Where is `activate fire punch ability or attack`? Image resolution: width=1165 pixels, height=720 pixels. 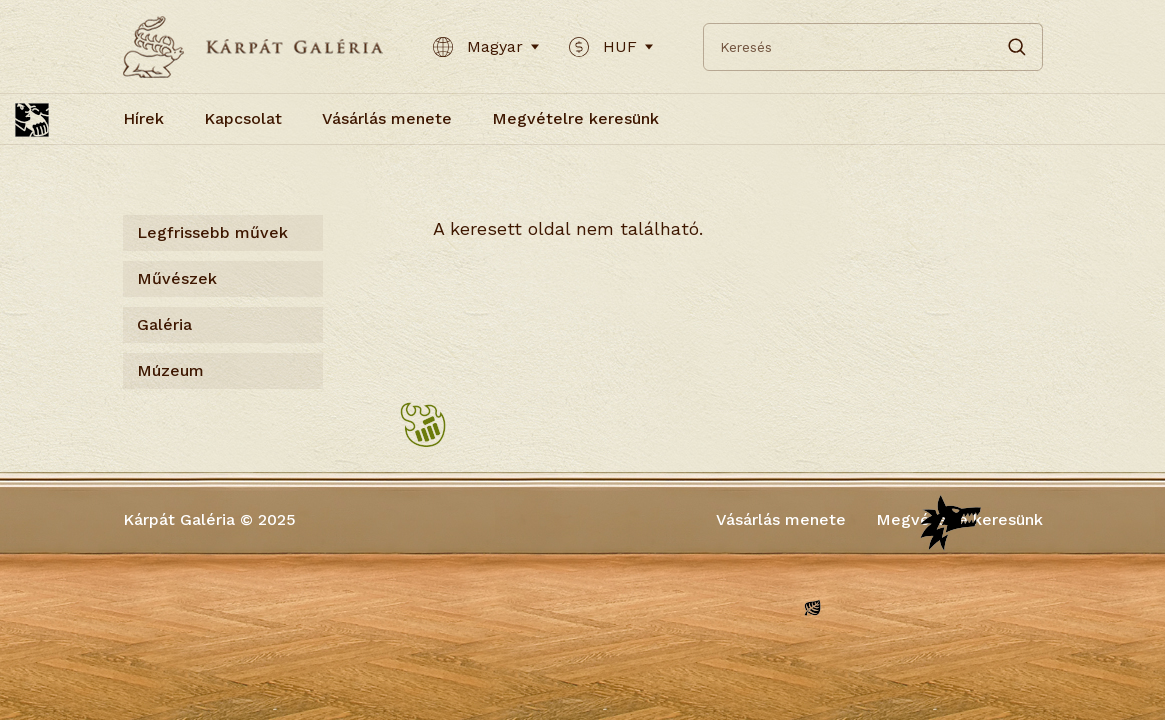 activate fire punch ability or attack is located at coordinates (423, 425).